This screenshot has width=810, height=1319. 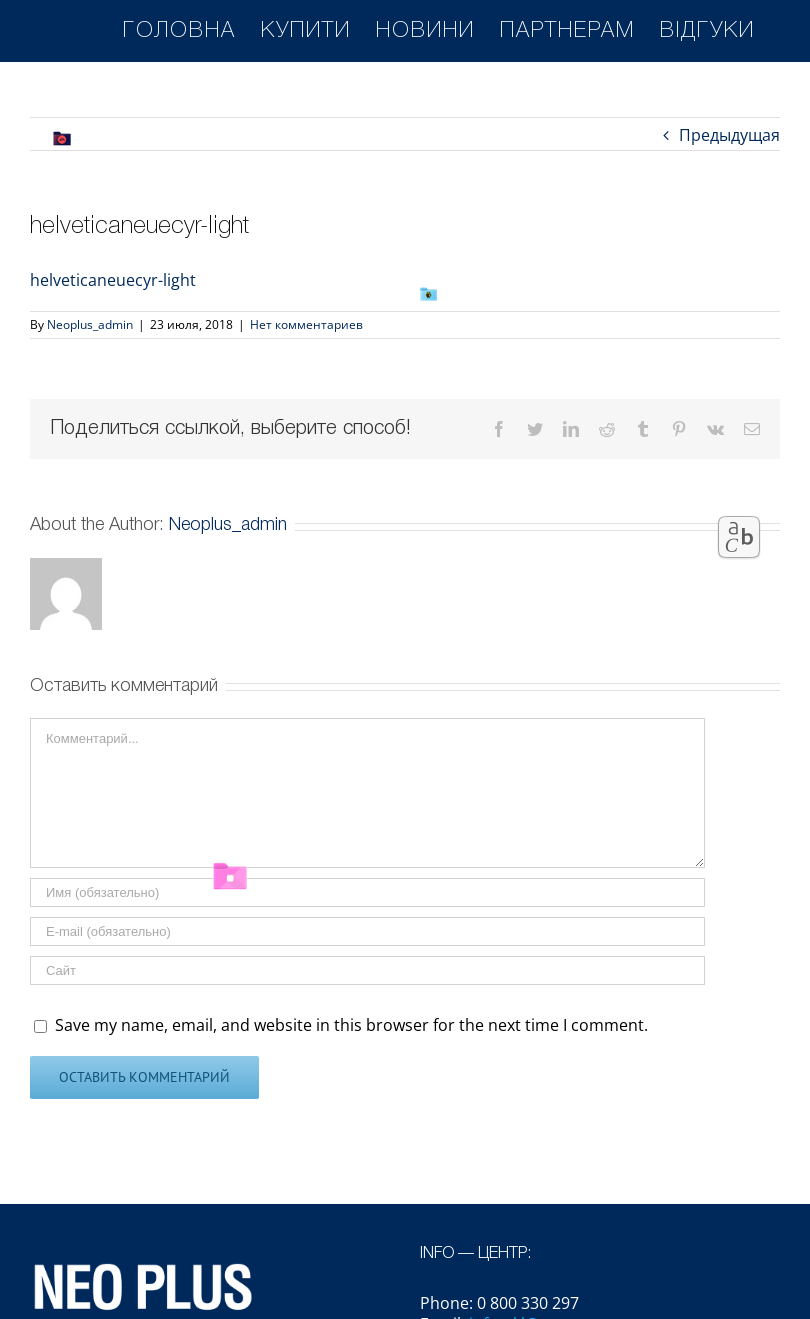 What do you see at coordinates (62, 139) in the screenshot?
I see `folder for EA (Electronic Arts) games or applications` at bounding box center [62, 139].